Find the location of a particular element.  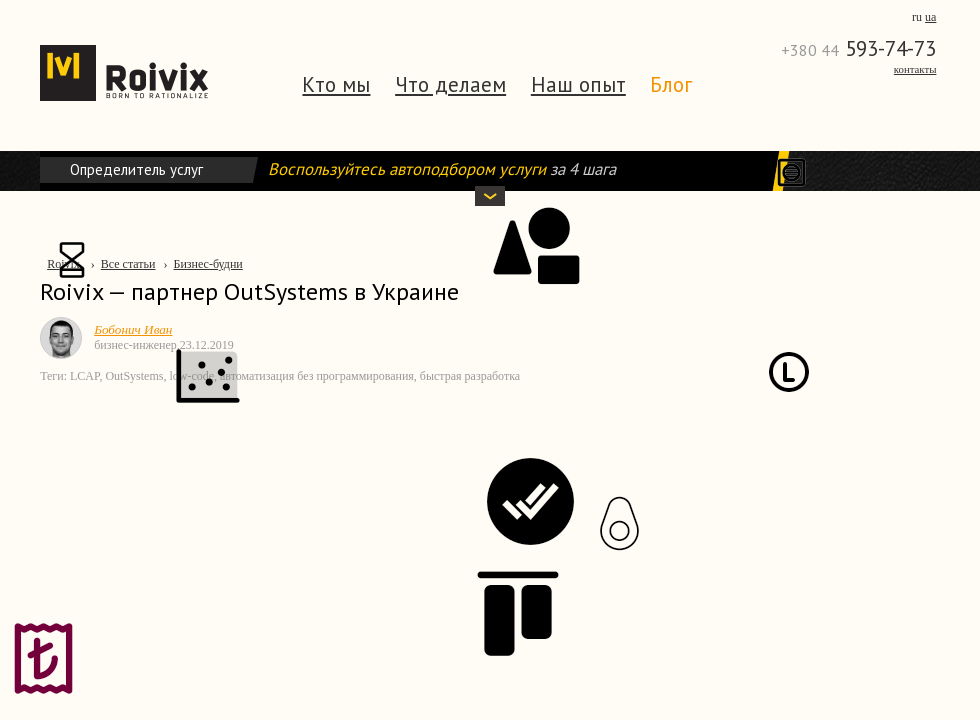

access heating and cooling controls is located at coordinates (791, 172).